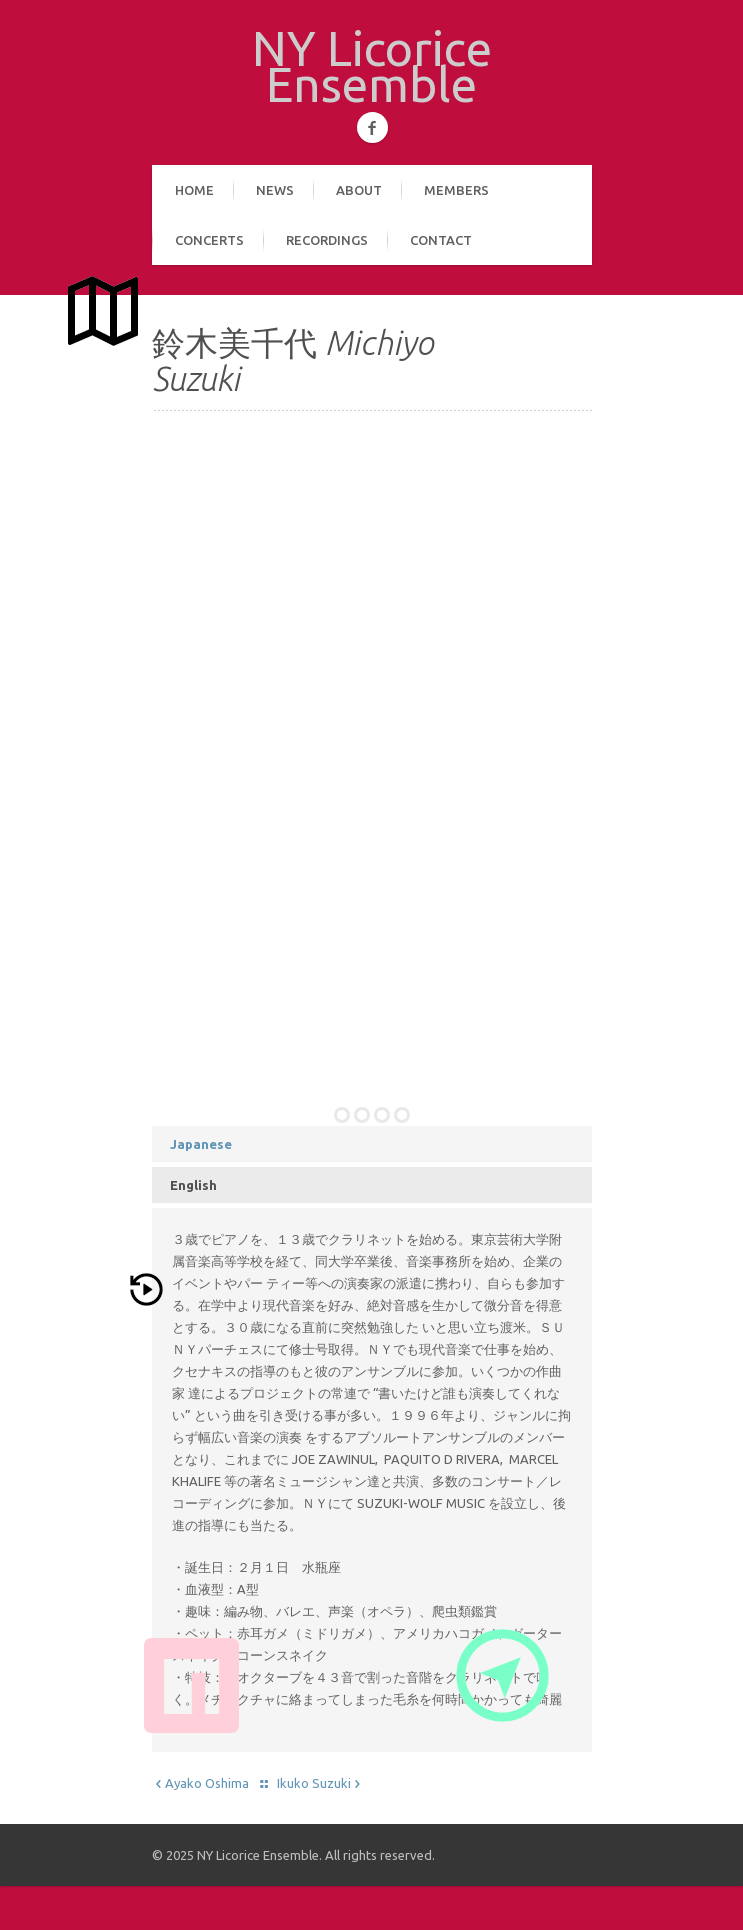  Describe the element at coordinates (191, 1685) in the screenshot. I see `npm package manager logo` at that location.